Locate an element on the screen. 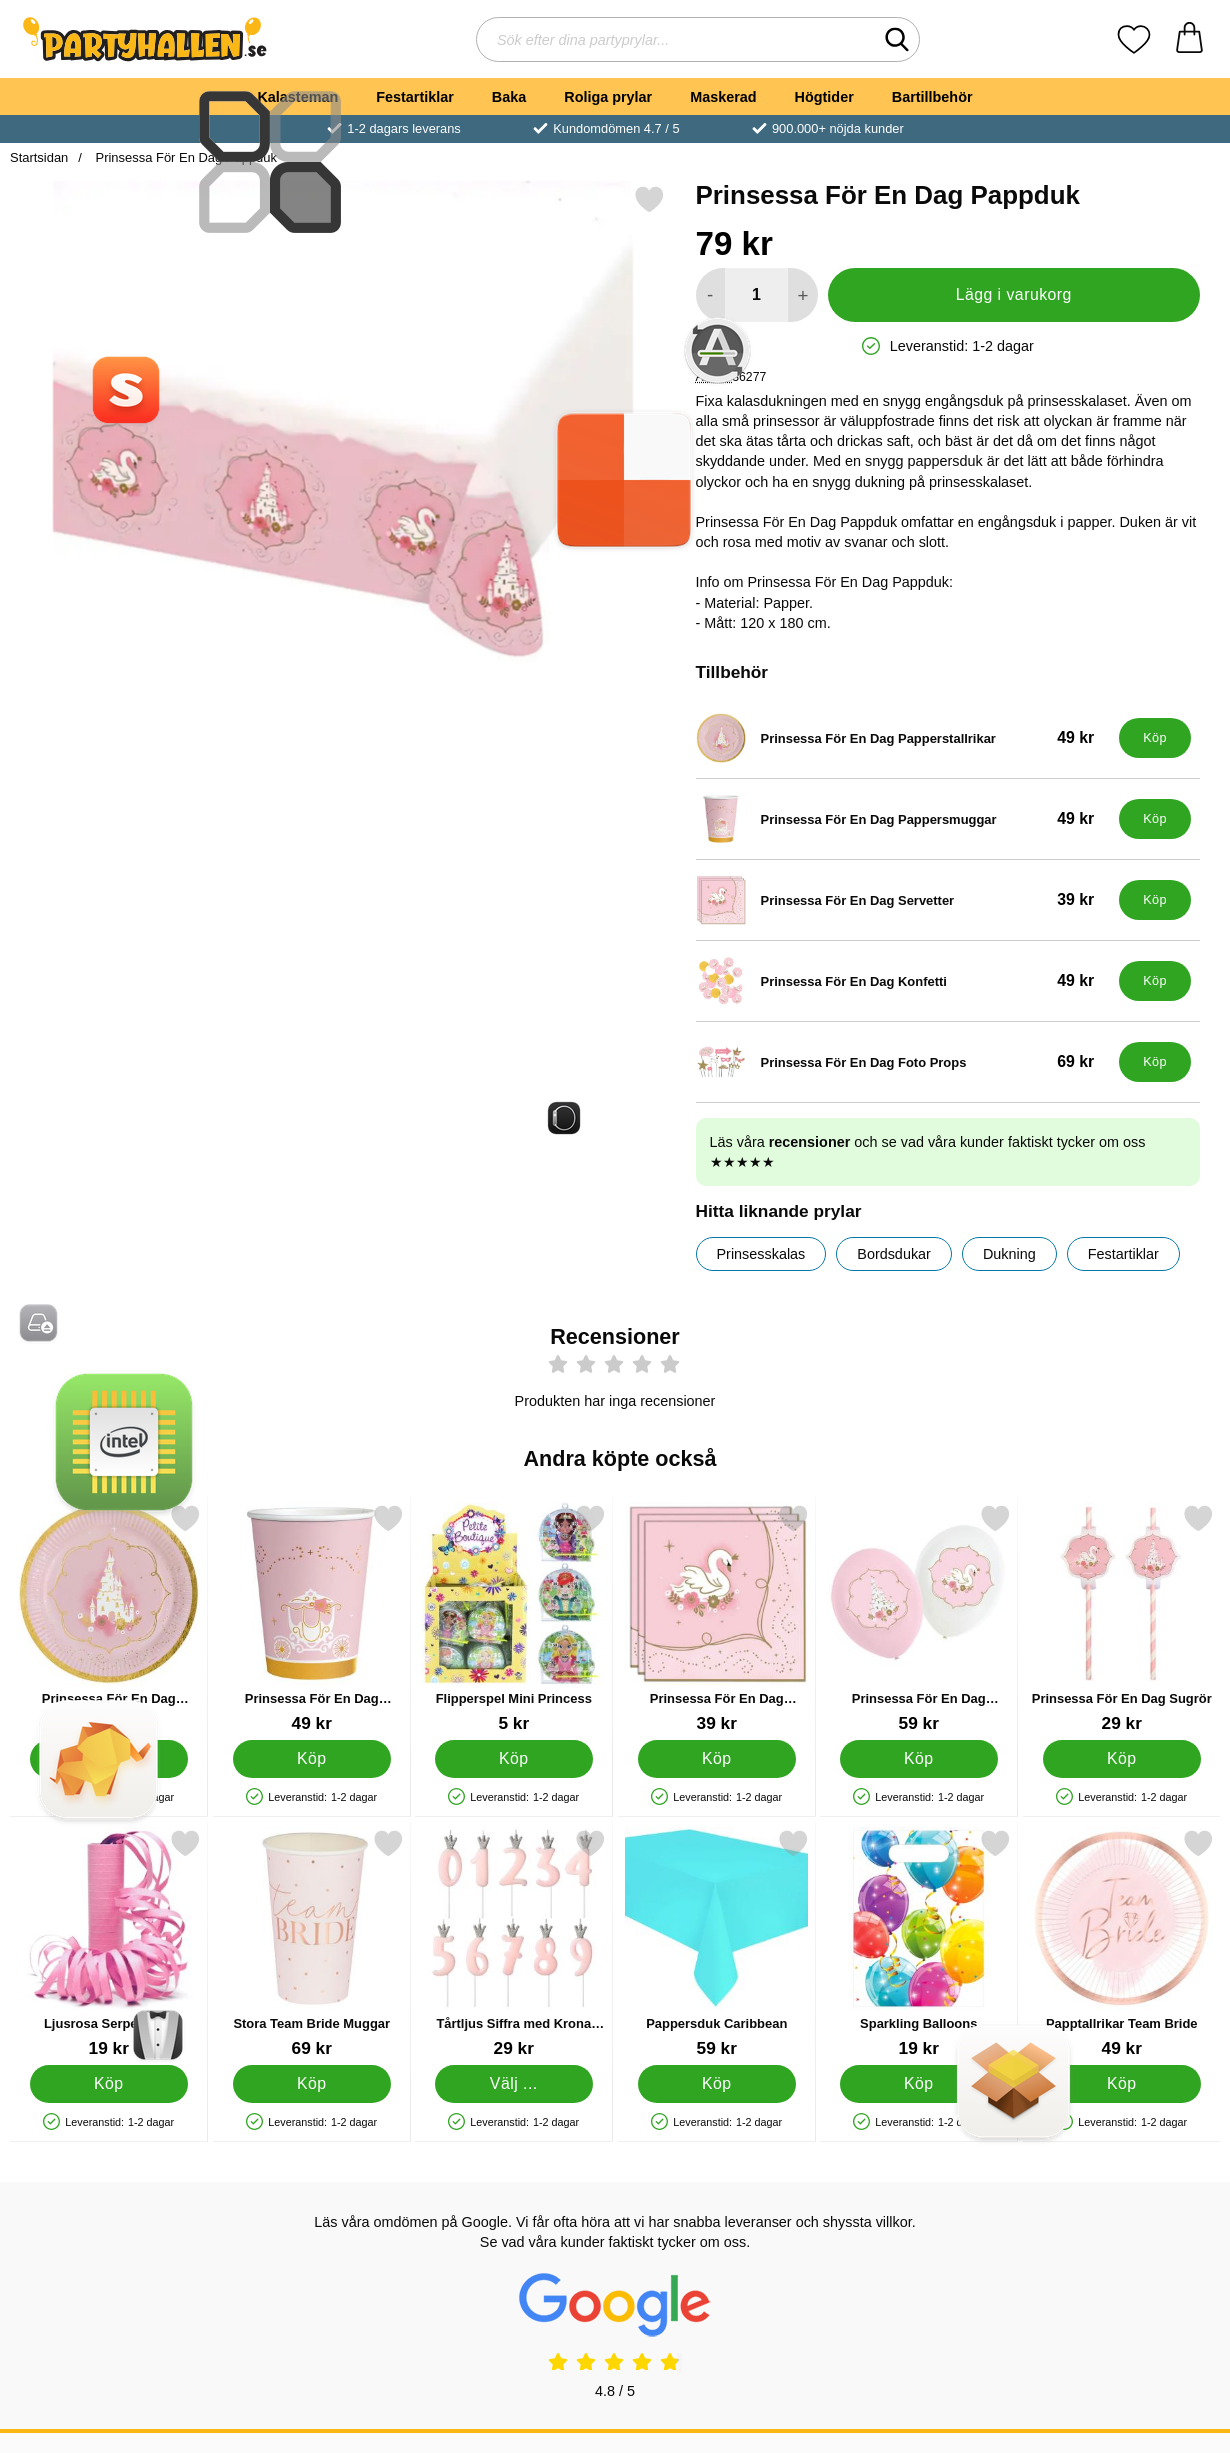 The width and height of the screenshot is (1230, 2453). open TablePlus database management app is located at coordinates (98, 1759).